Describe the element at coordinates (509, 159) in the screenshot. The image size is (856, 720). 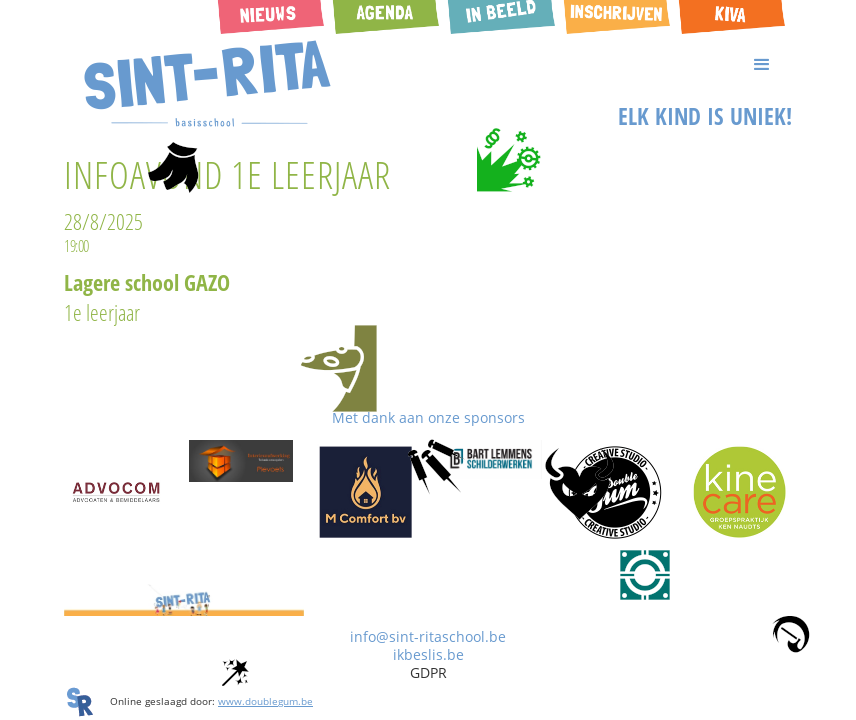
I see `indicates a system crash or critical error` at that location.